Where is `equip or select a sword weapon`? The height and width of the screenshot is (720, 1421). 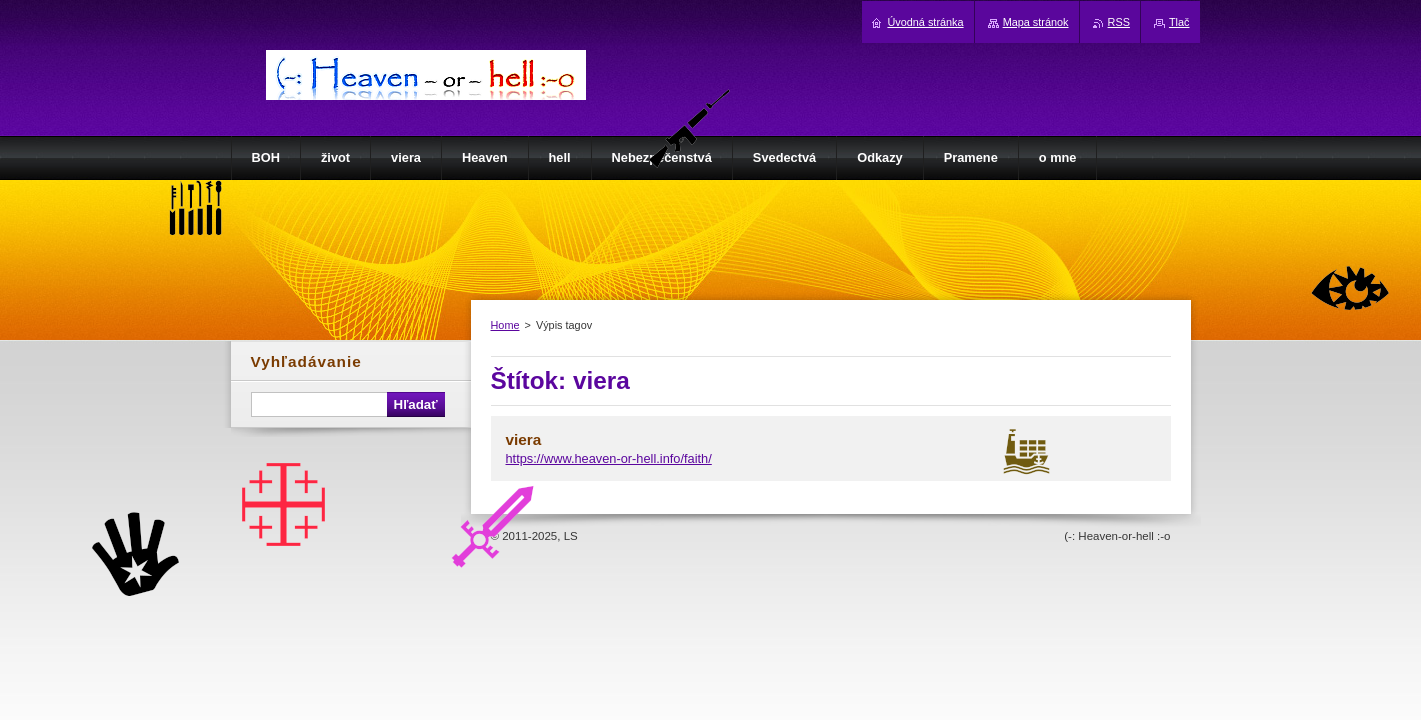
equip or select a sword weapon is located at coordinates (492, 526).